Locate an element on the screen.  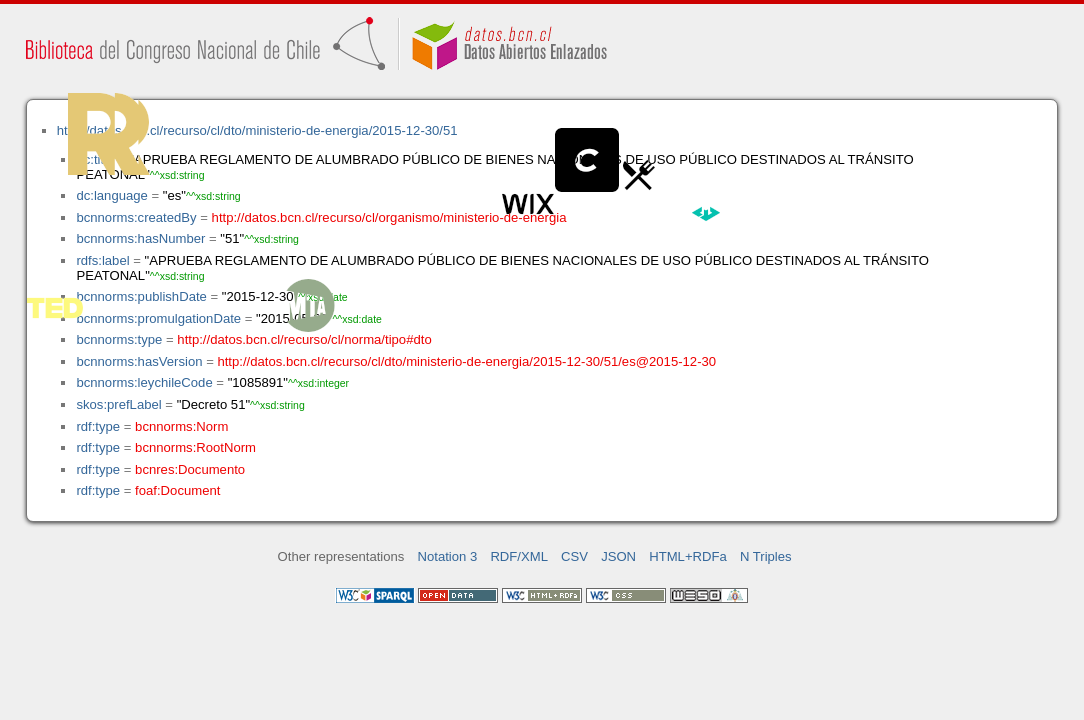
basic attention token (bat) cryptocurrency logo is located at coordinates (706, 214).